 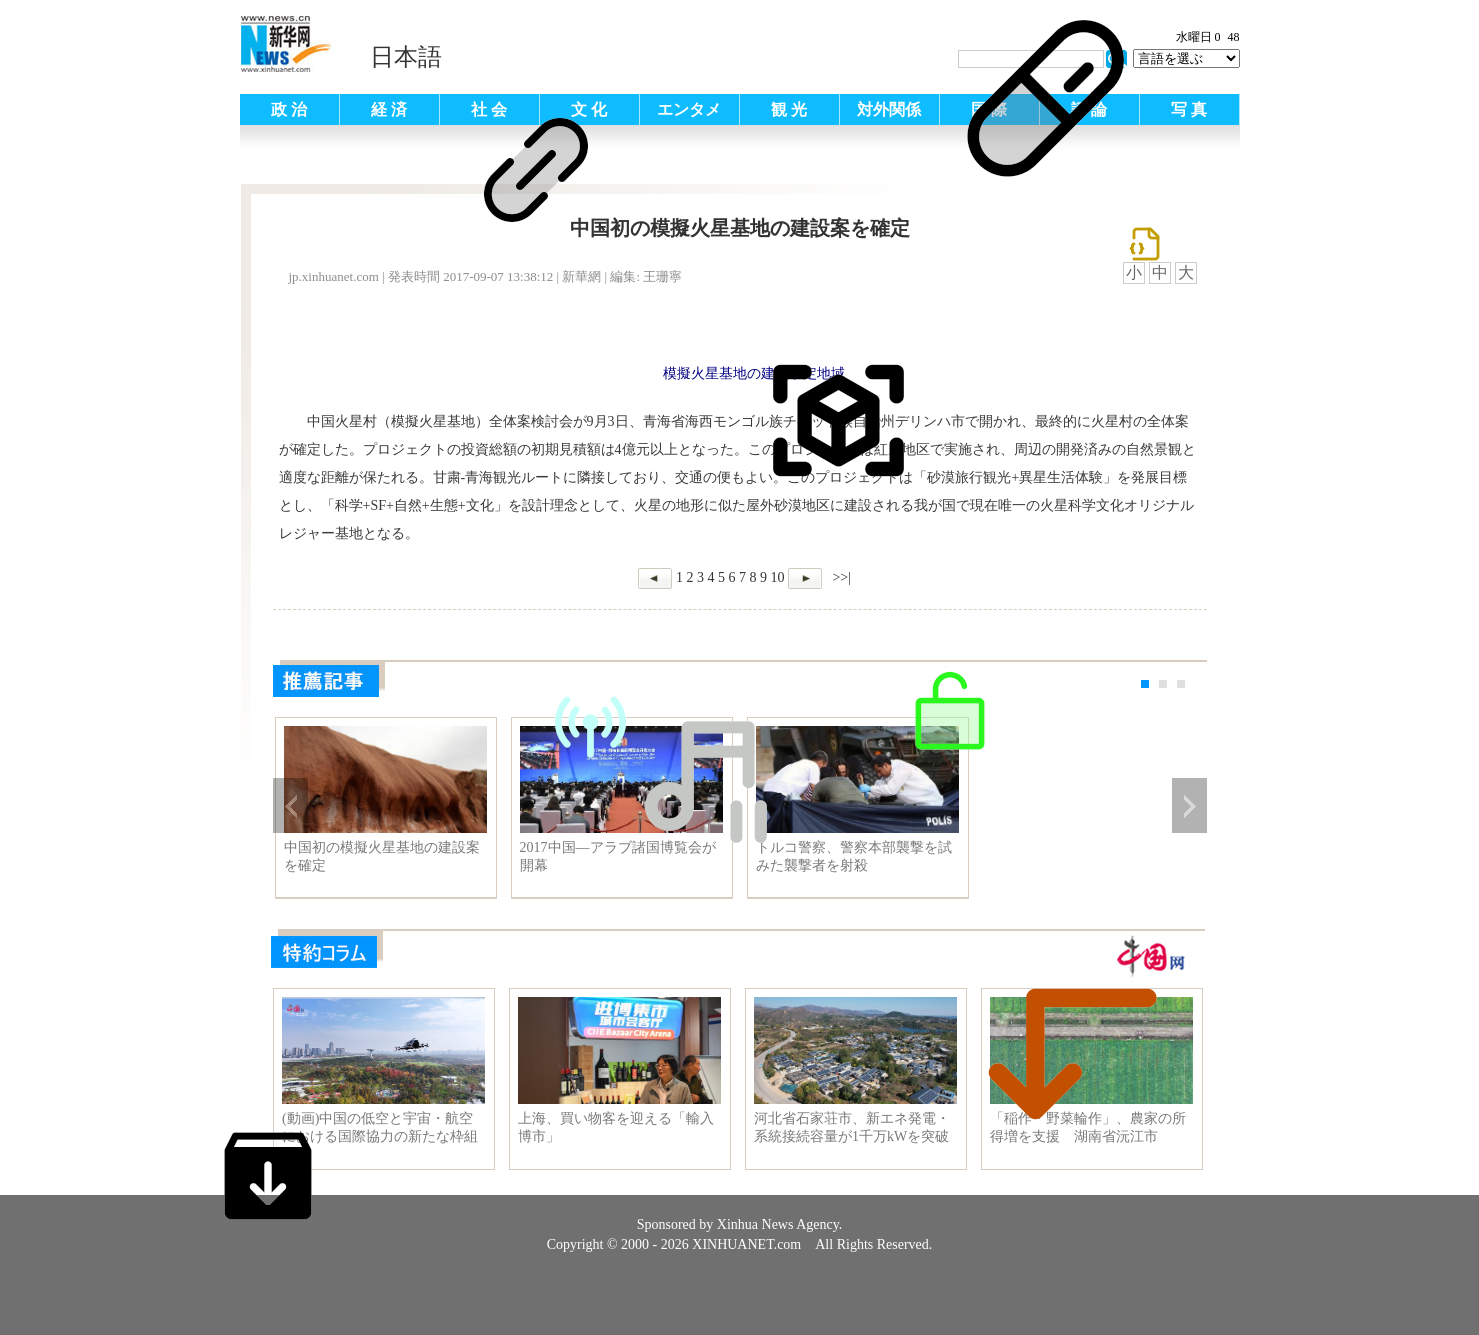 I want to click on navigate back and down in a menu hierarchy, so click(x=1066, y=1041).